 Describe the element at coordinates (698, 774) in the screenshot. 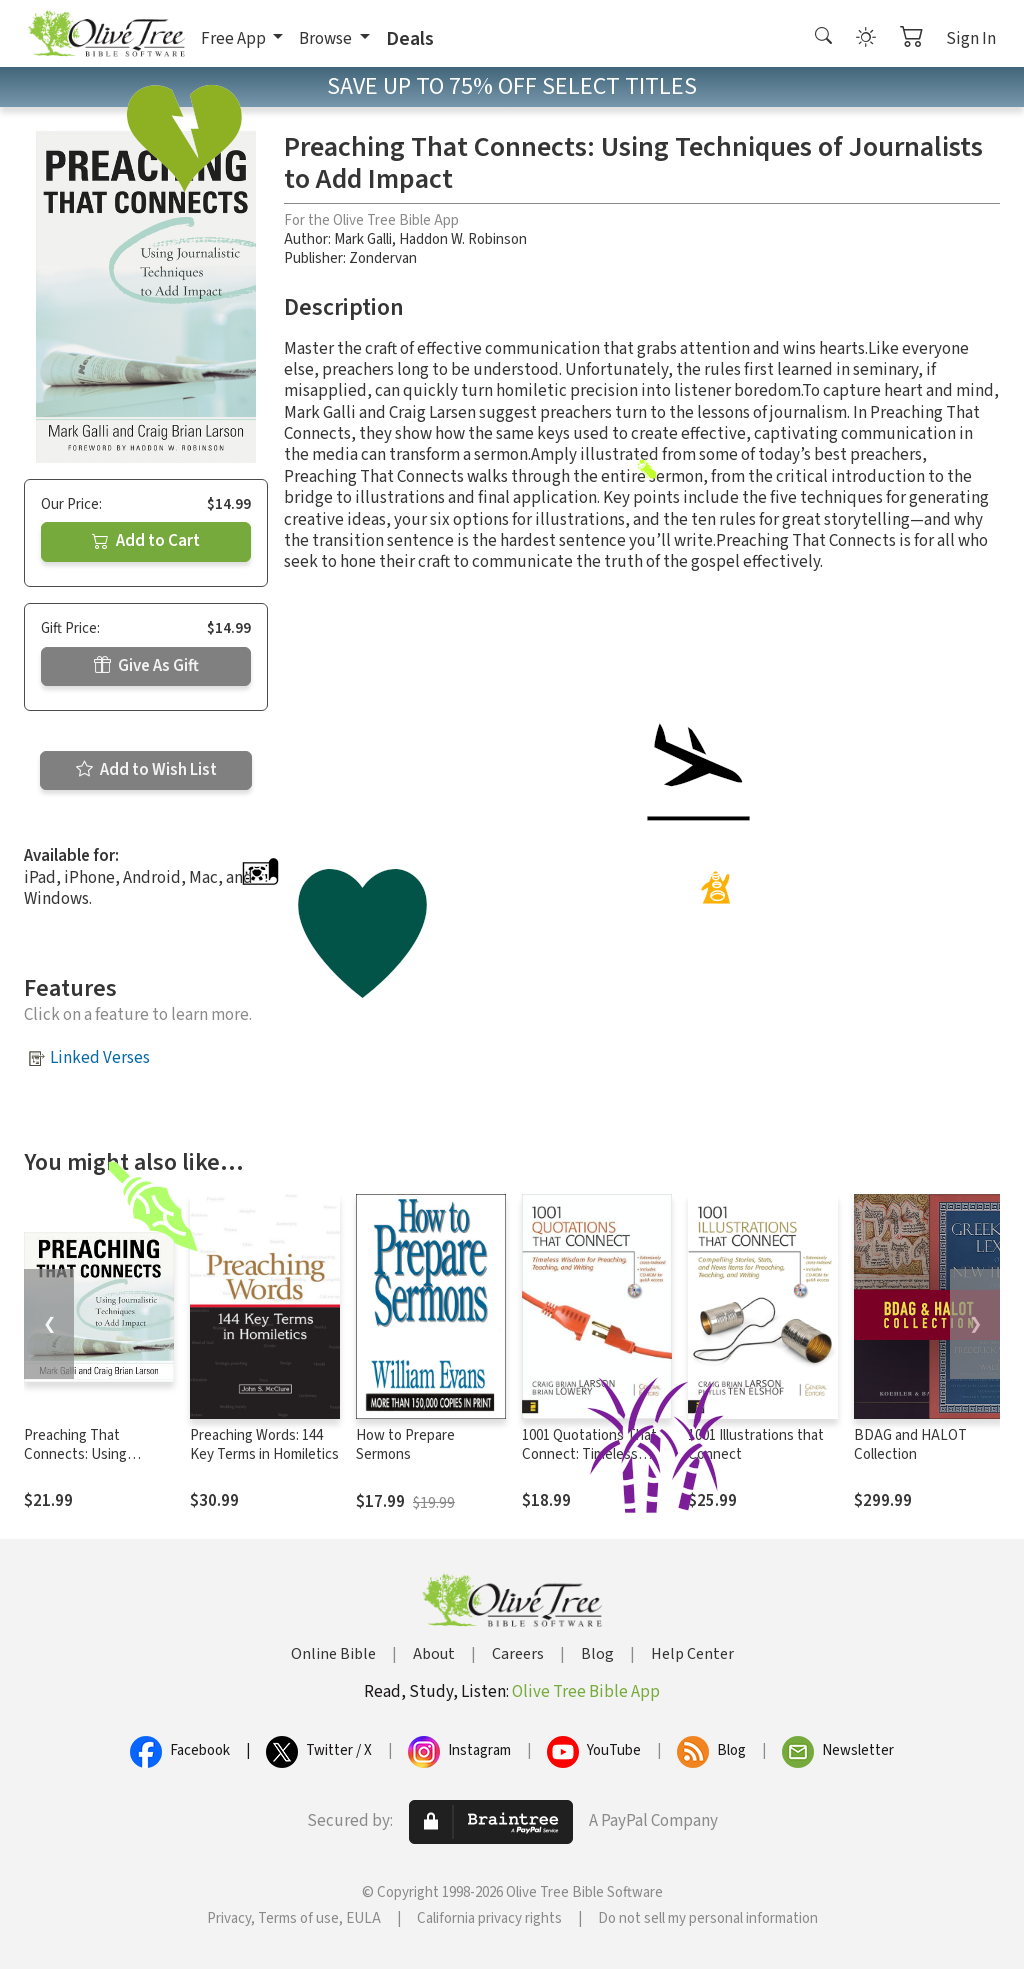

I see `indicates incoming flight arrival` at that location.